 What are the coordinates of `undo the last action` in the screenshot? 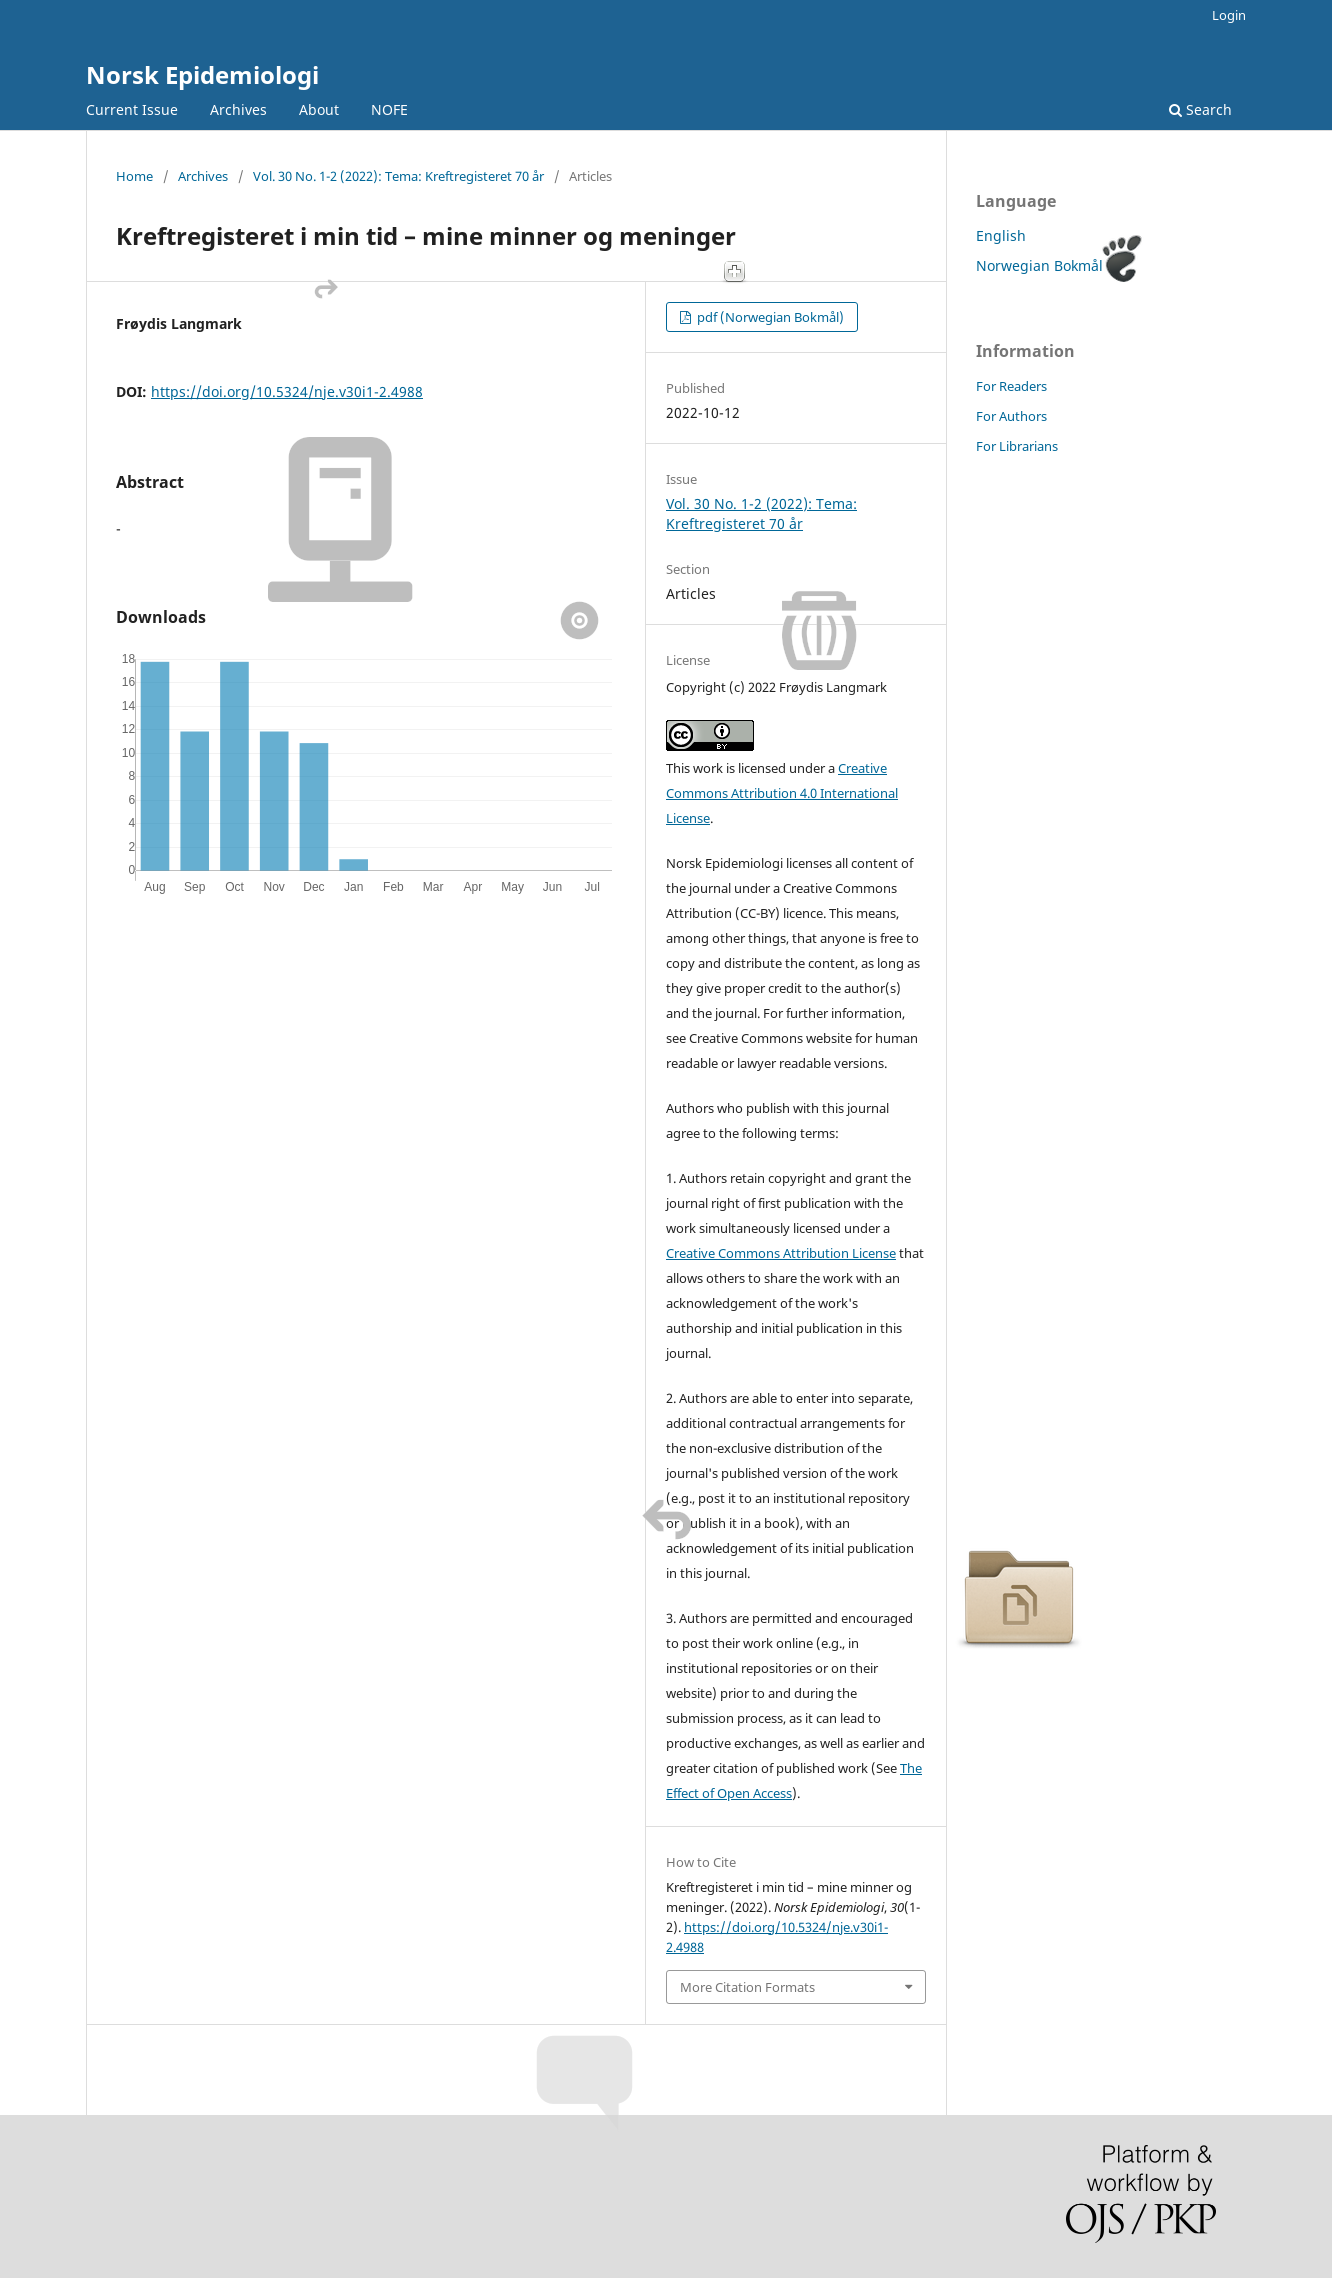 It's located at (667, 1519).